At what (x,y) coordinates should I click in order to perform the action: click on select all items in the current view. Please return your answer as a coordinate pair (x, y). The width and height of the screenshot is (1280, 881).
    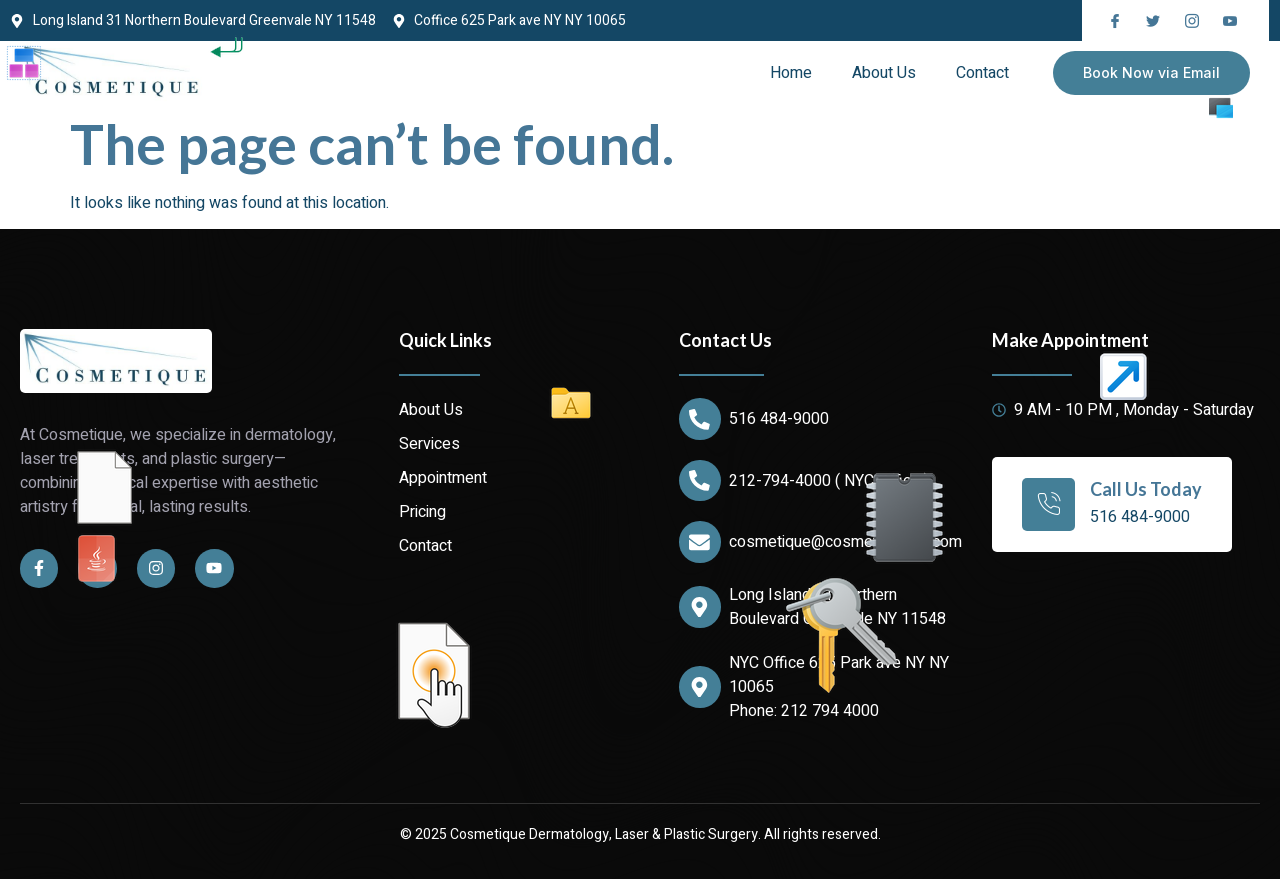
    Looking at the image, I should click on (24, 63).